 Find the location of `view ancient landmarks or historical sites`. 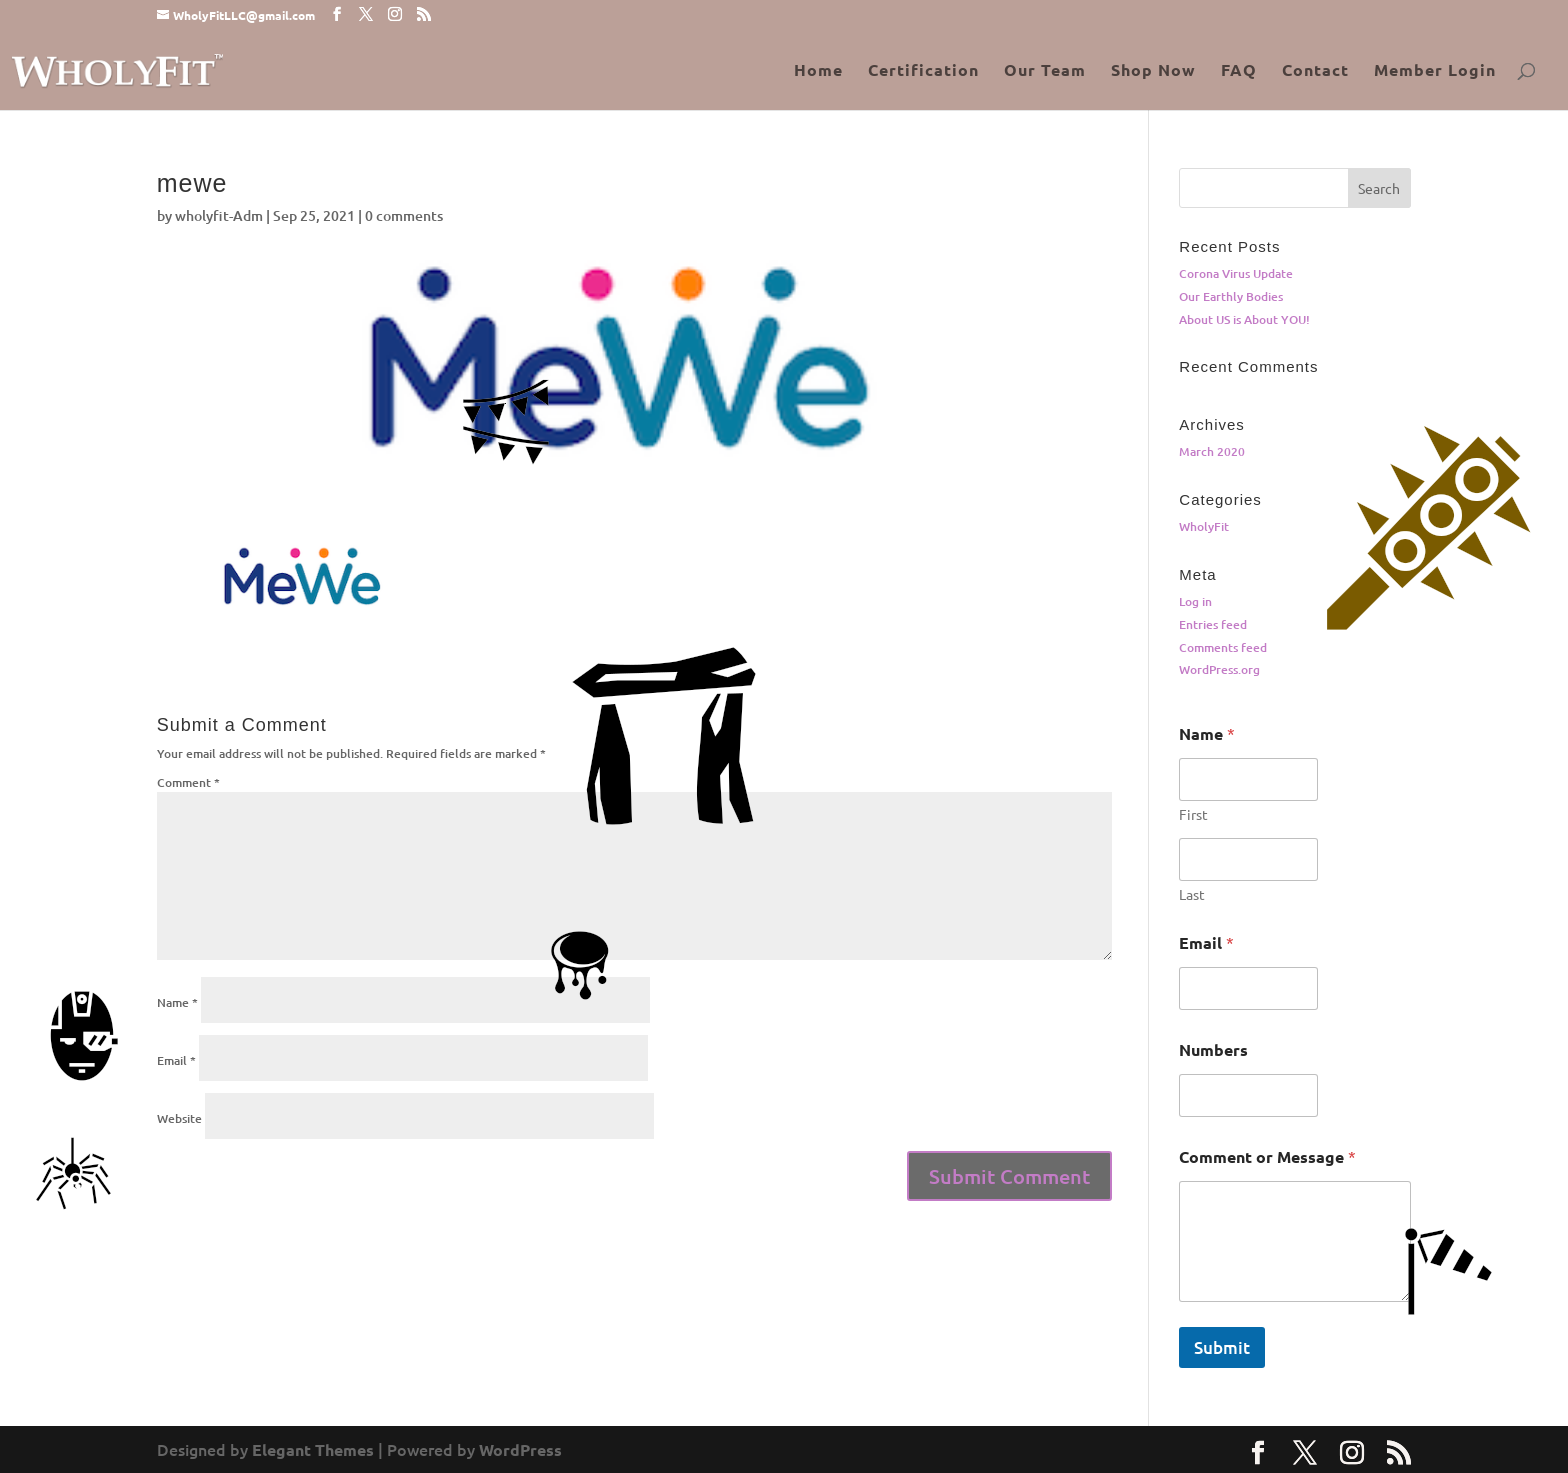

view ancient landmarks or historical sites is located at coordinates (664, 736).